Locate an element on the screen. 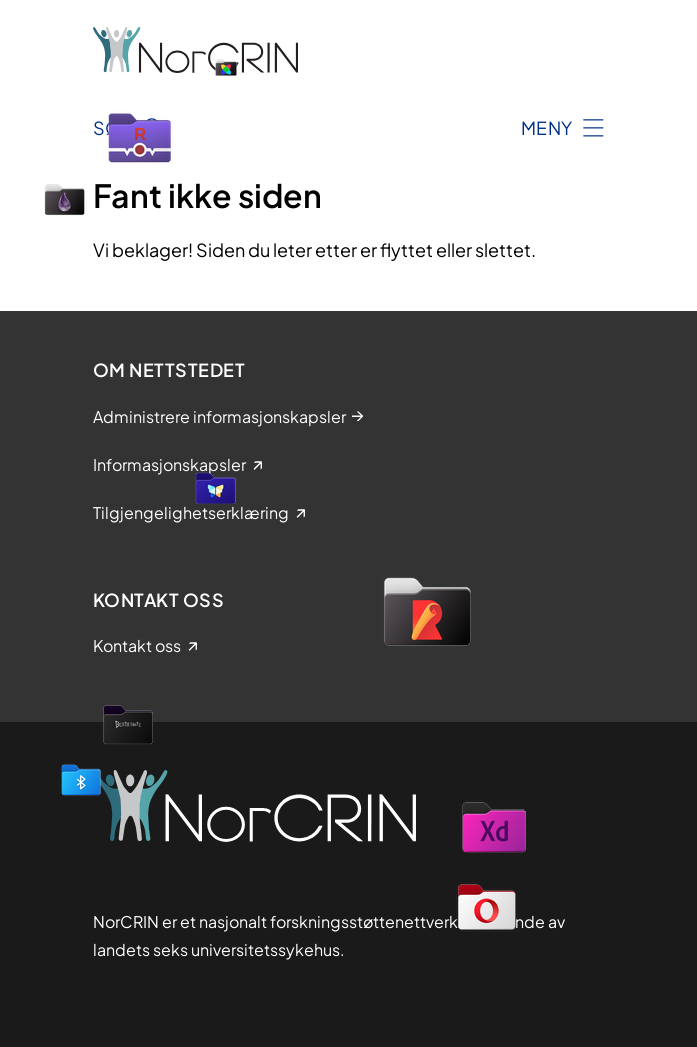  open rollup.js project folder is located at coordinates (427, 614).